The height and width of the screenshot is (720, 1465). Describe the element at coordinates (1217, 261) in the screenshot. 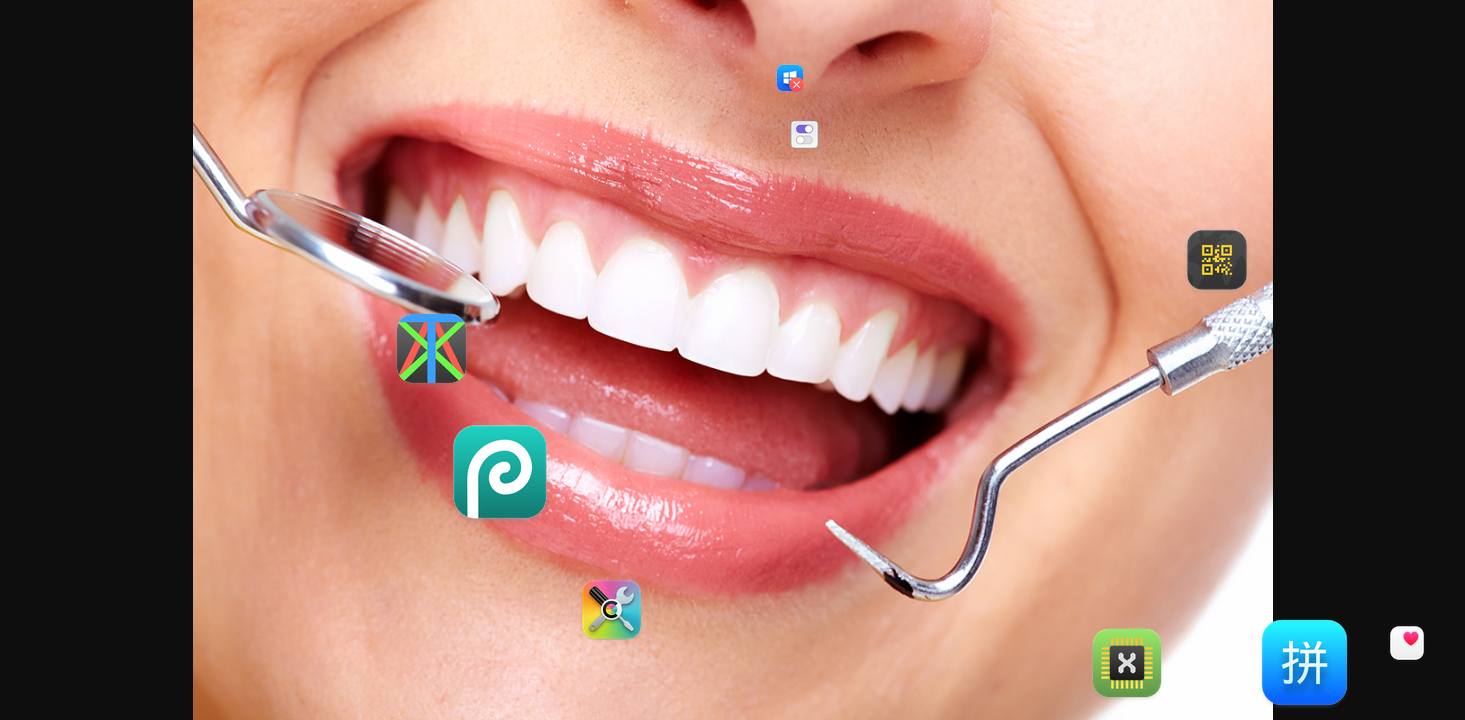

I see `configure web browser identification settings` at that location.